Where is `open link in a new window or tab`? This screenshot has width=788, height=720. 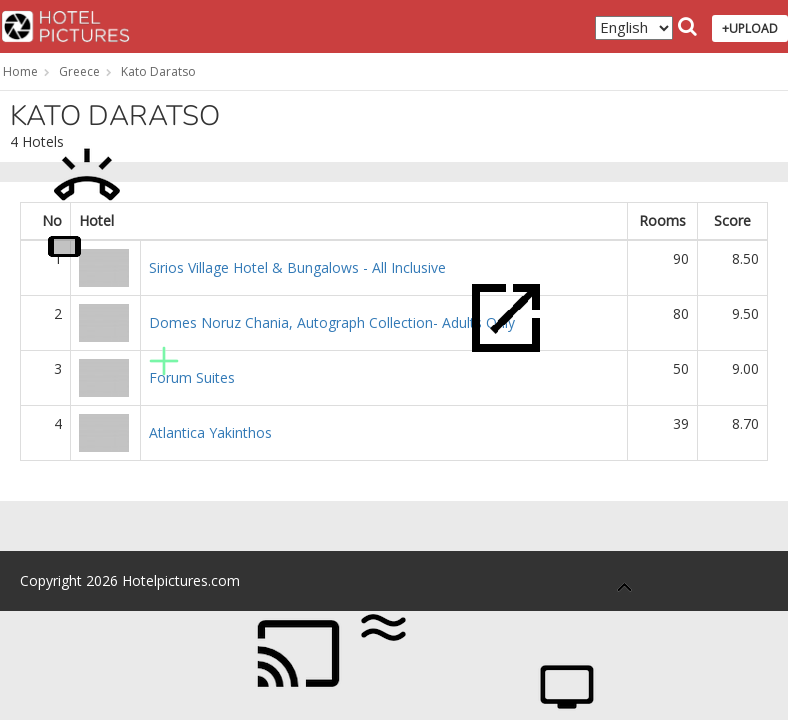
open link in a new window or tab is located at coordinates (506, 318).